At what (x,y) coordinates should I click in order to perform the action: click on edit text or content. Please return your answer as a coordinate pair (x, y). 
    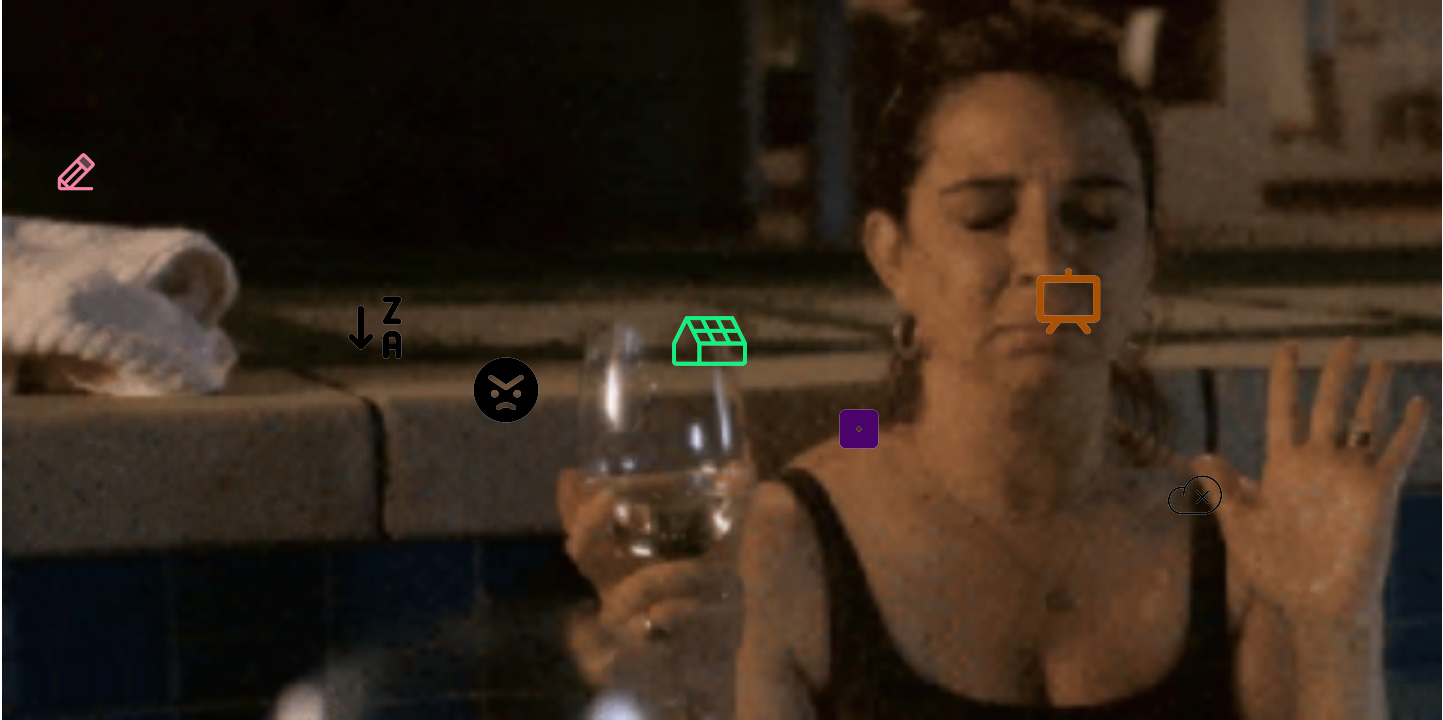
    Looking at the image, I should click on (75, 172).